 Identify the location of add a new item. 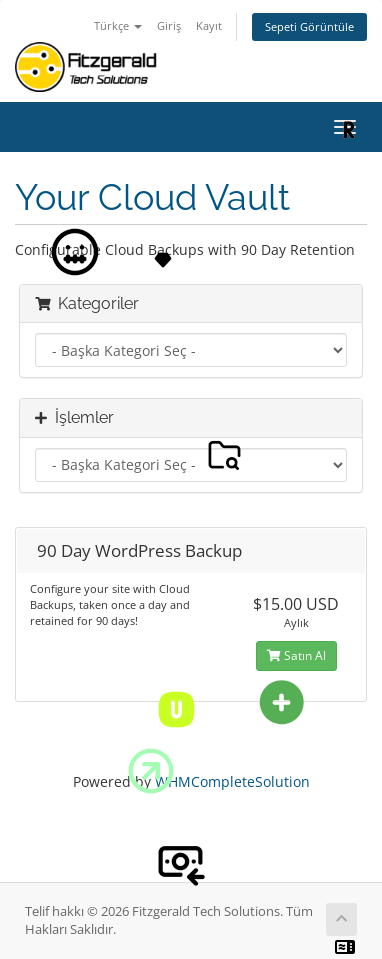
(281, 702).